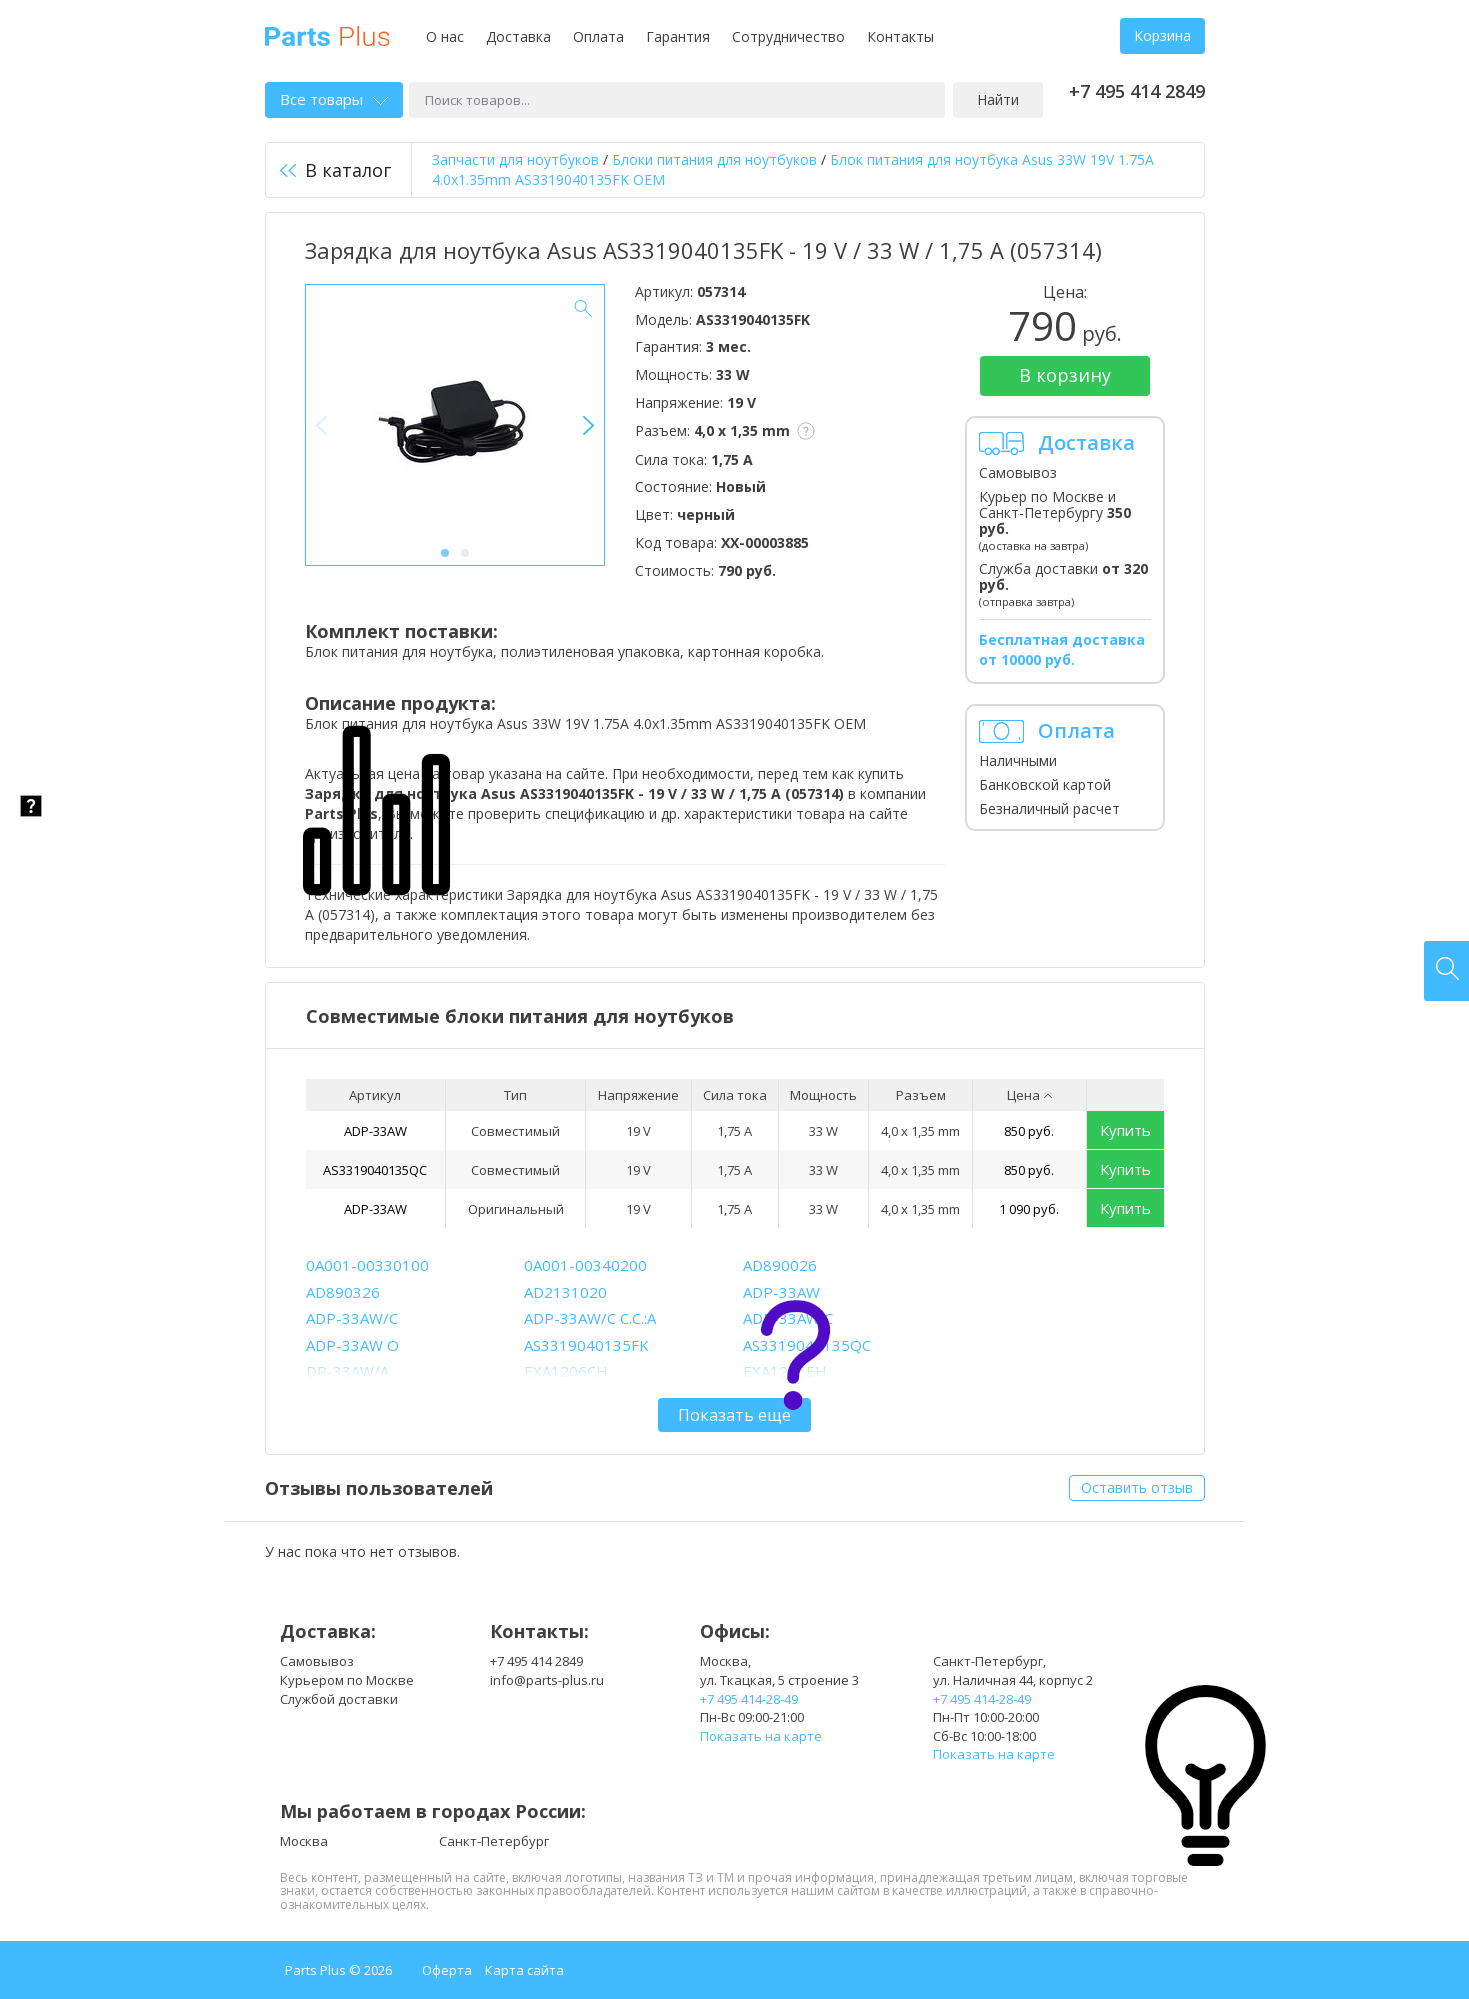 This screenshot has width=1469, height=1999. I want to click on access tips or suggestions, so click(1205, 1775).